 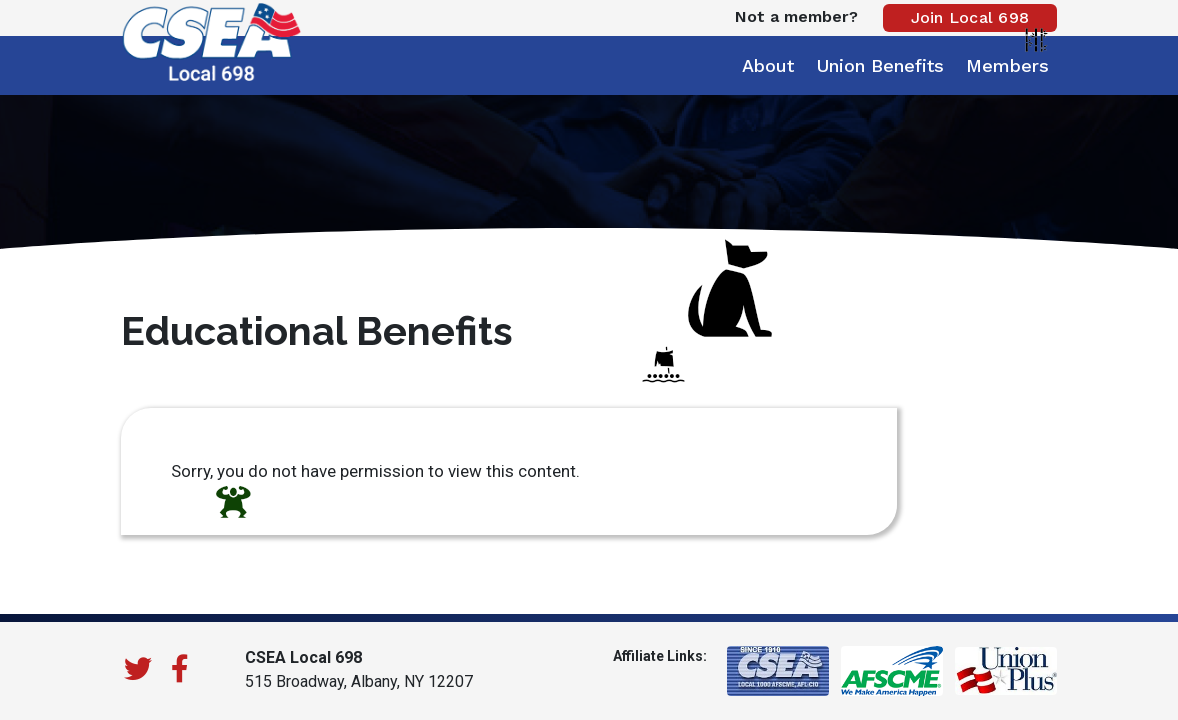 What do you see at coordinates (233, 501) in the screenshot?
I see `indicates strength or power attribute in a game` at bounding box center [233, 501].